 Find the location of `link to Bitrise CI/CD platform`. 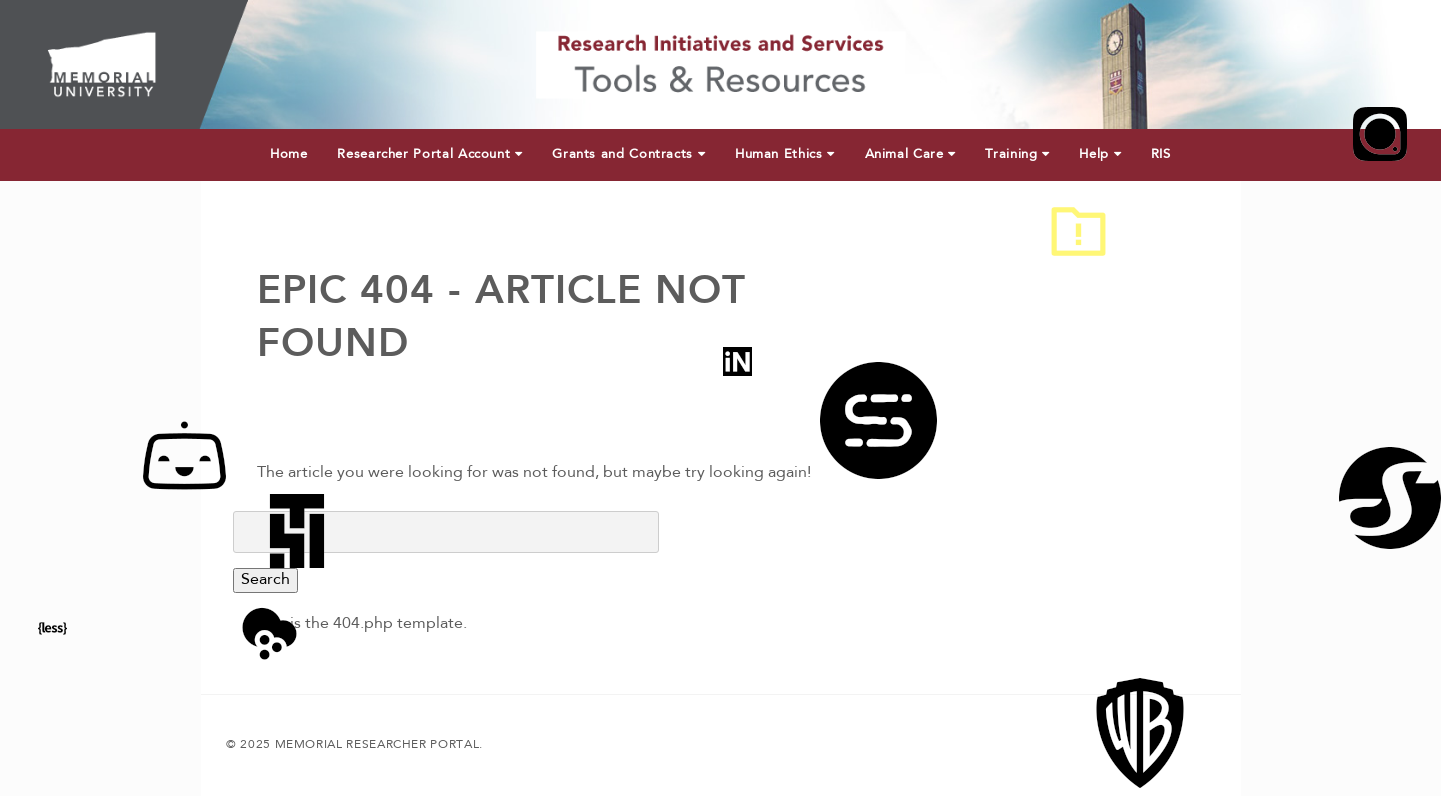

link to Bitrise CI/CD platform is located at coordinates (184, 455).